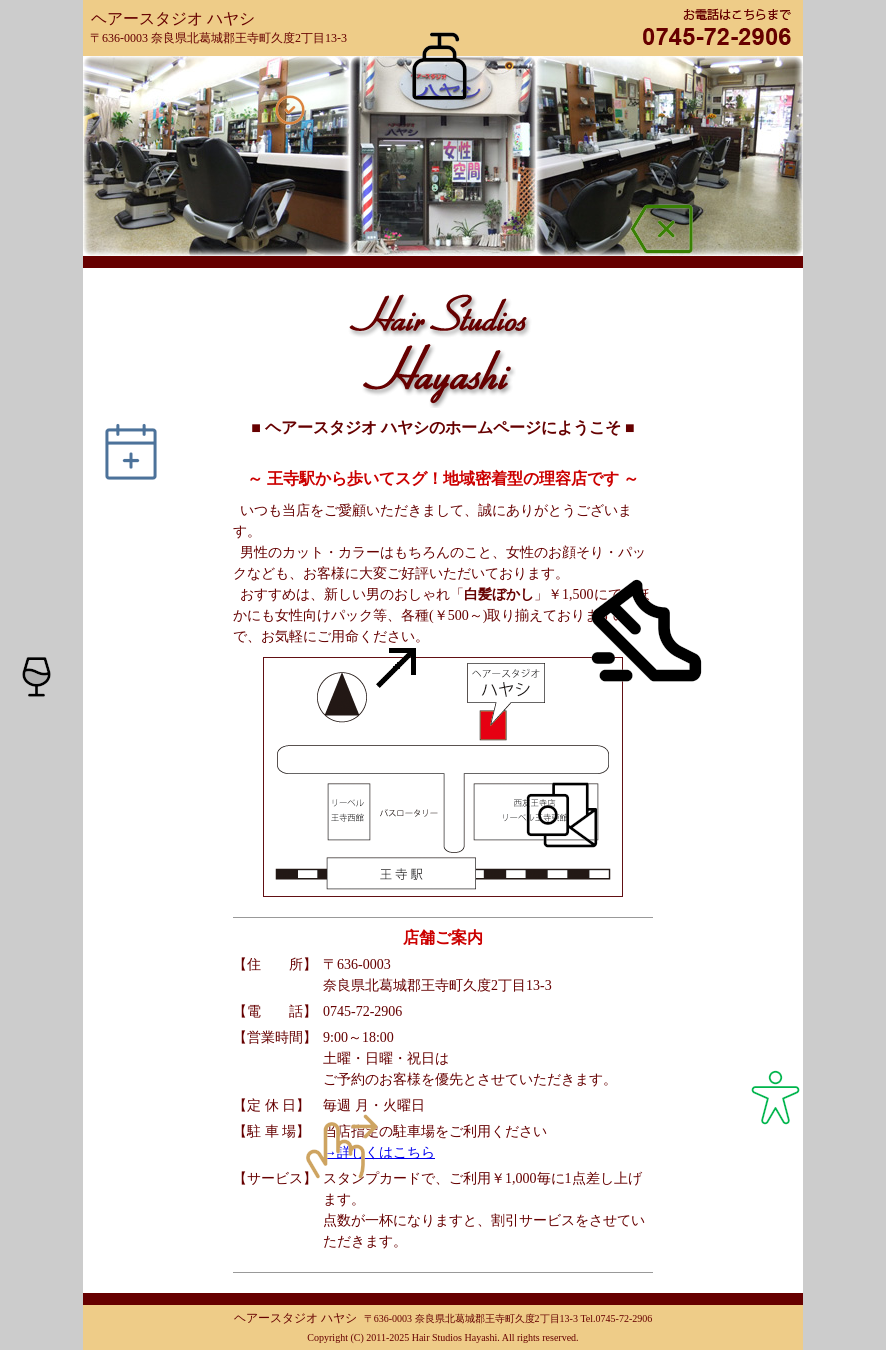 The height and width of the screenshot is (1350, 886). Describe the element at coordinates (397, 666) in the screenshot. I see `navigate to external link` at that location.